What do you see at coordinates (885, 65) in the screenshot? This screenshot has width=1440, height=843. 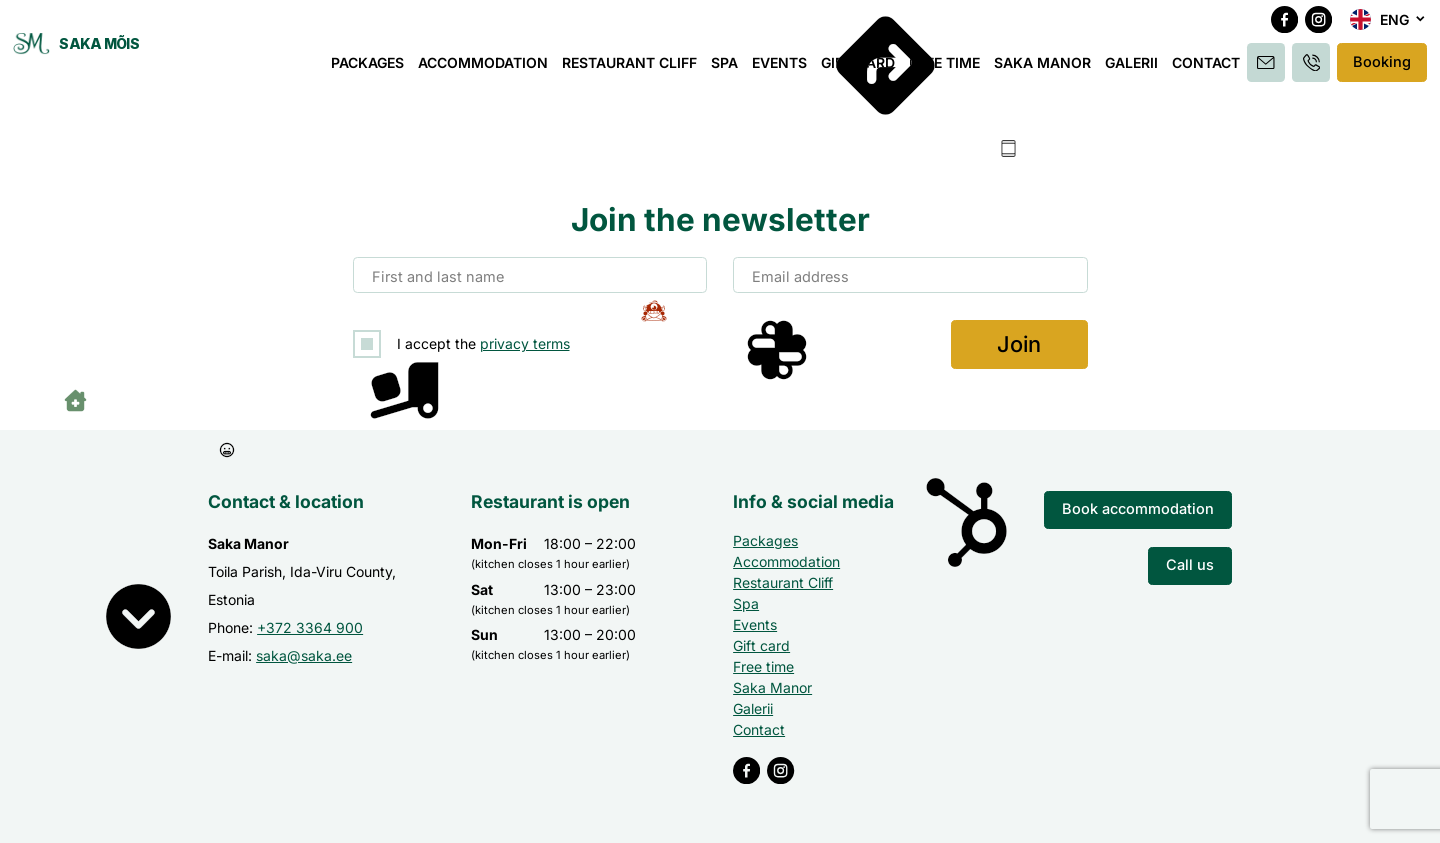 I see `get directions to a destination` at bounding box center [885, 65].